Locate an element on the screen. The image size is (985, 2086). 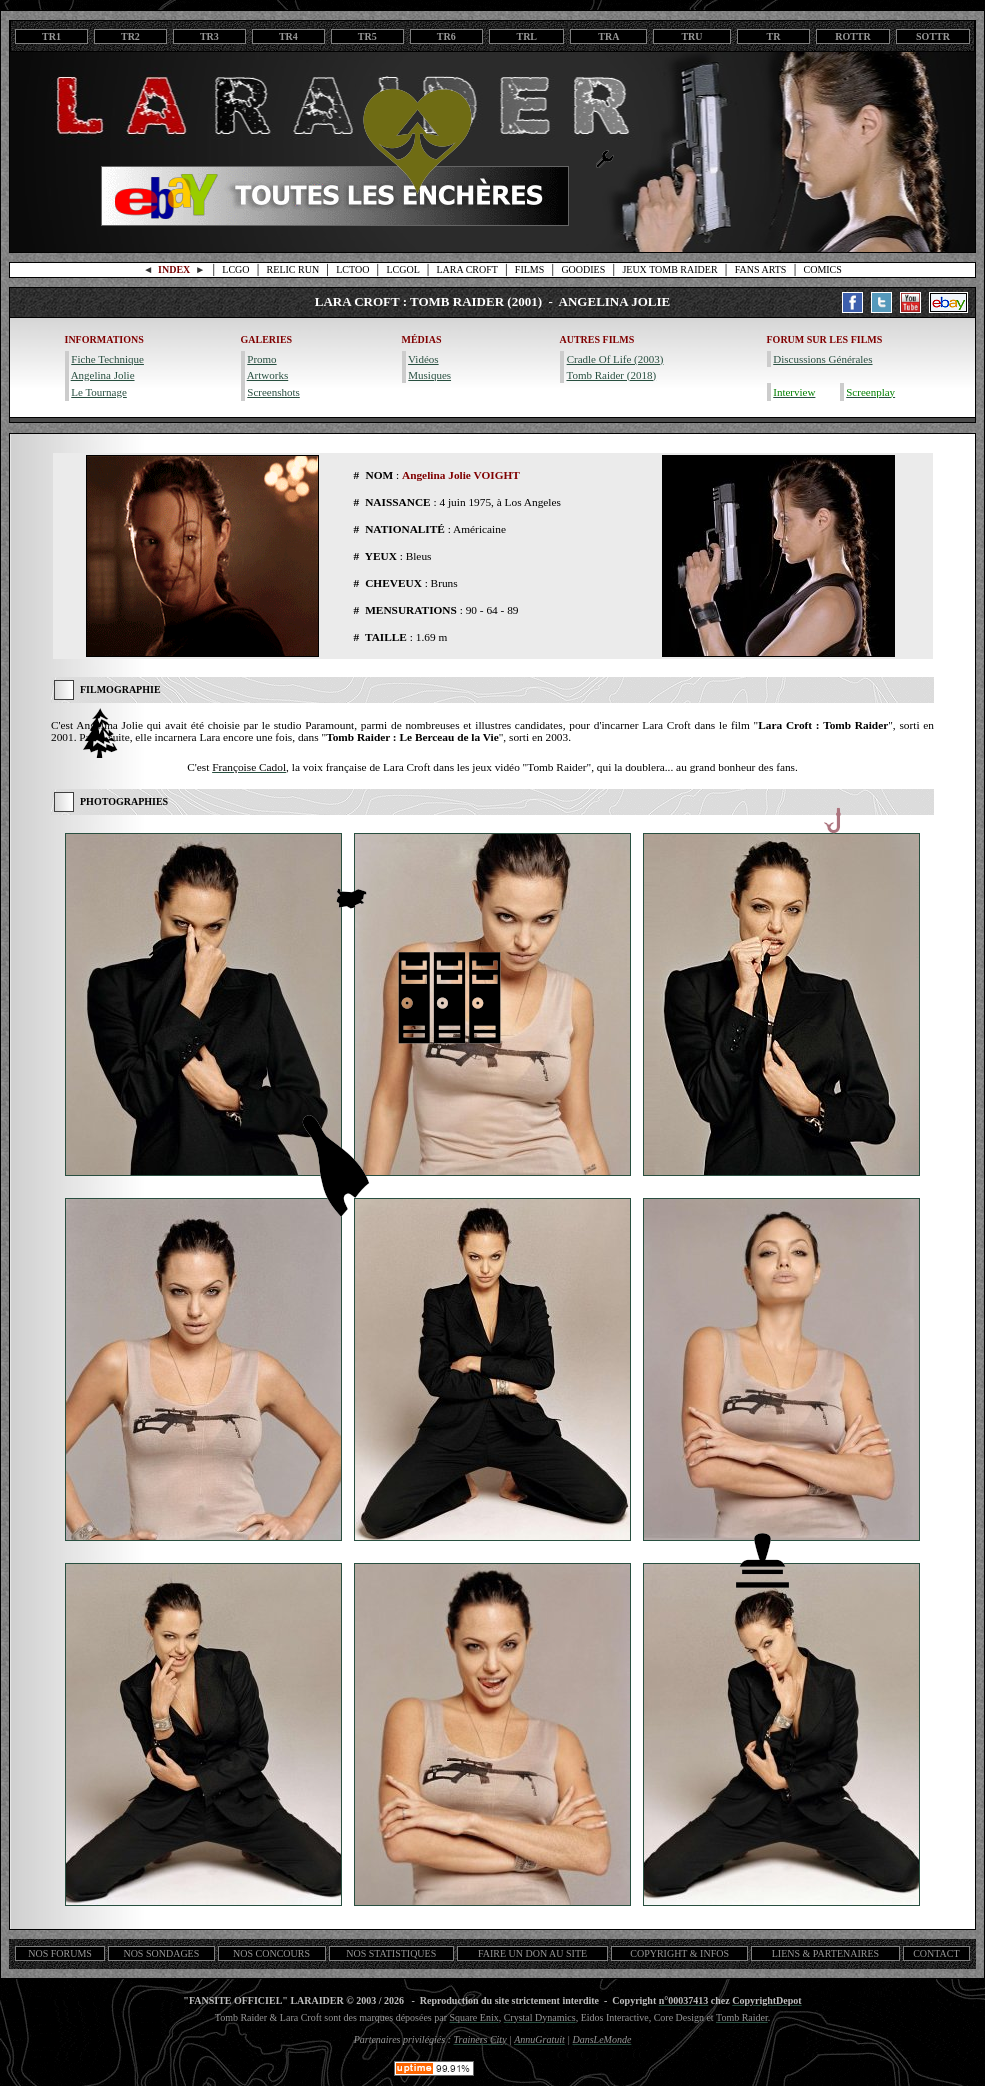
select a cheerful or happy mood is located at coordinates (417, 139).